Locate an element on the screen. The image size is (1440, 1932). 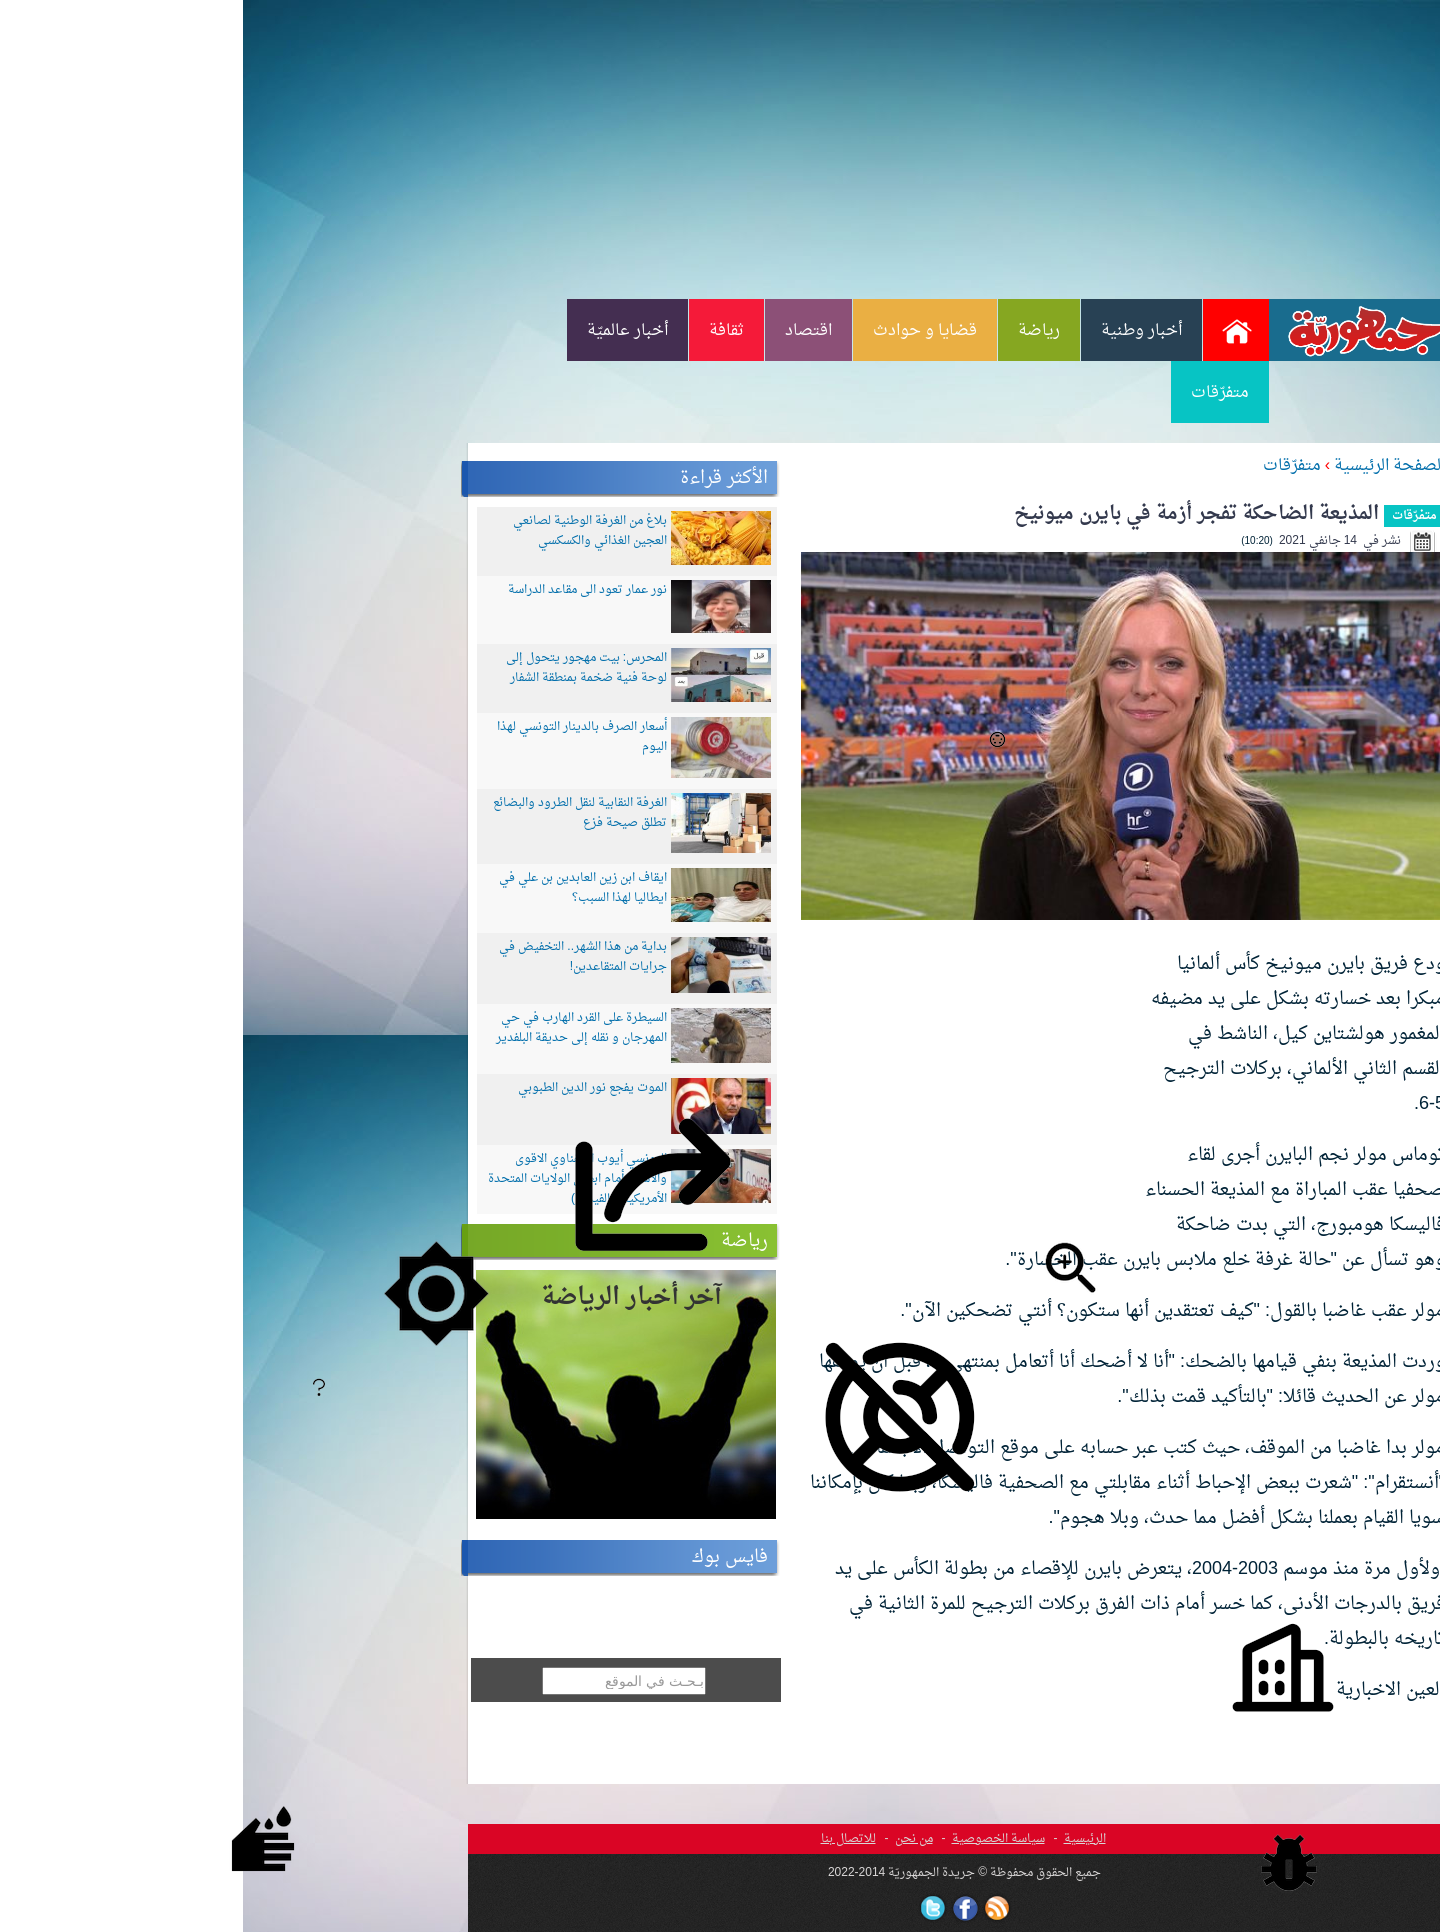
find pest control services nearby is located at coordinates (1289, 1863).